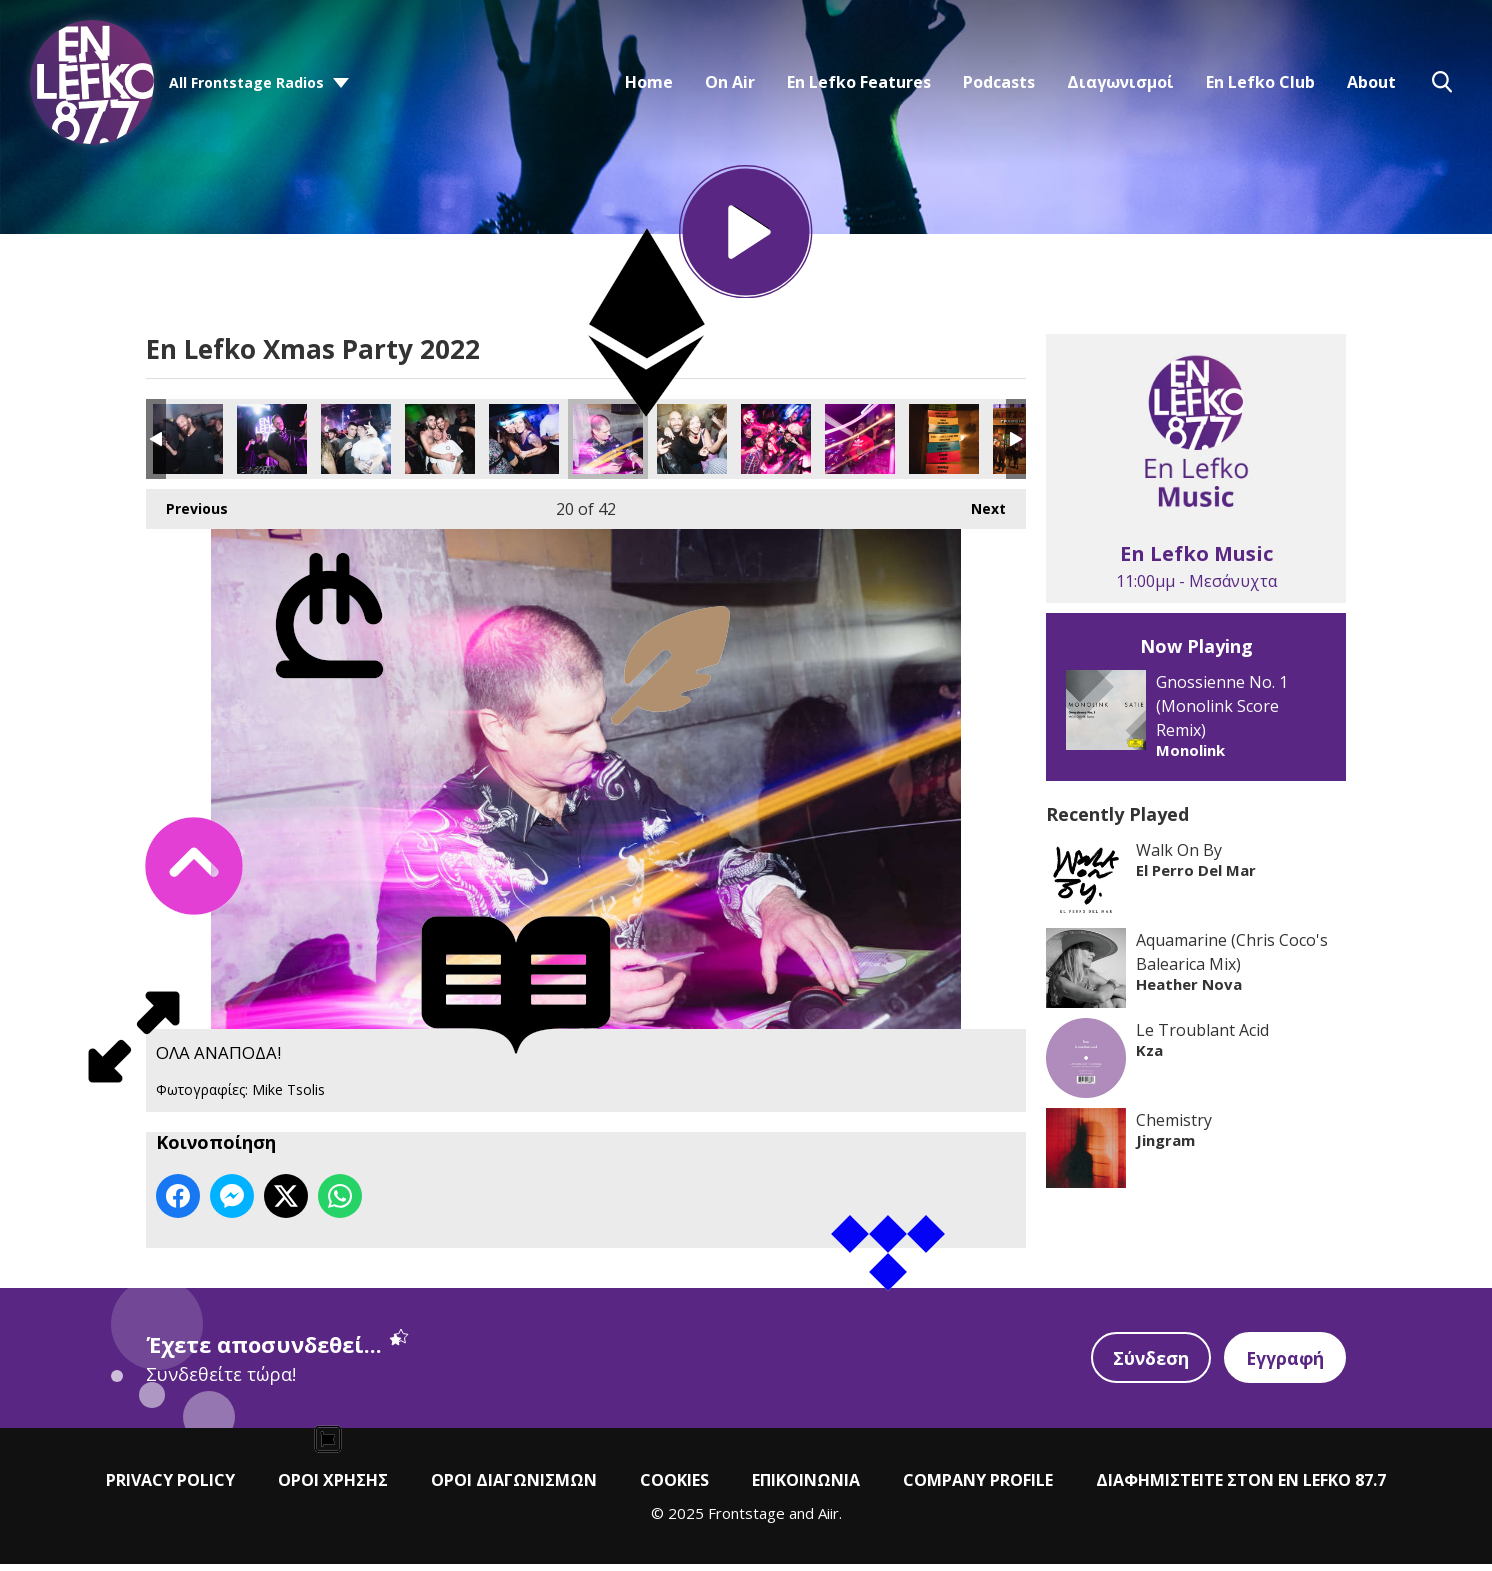 This screenshot has height=1571, width=1492. I want to click on compose a new message or note, so click(669, 666).